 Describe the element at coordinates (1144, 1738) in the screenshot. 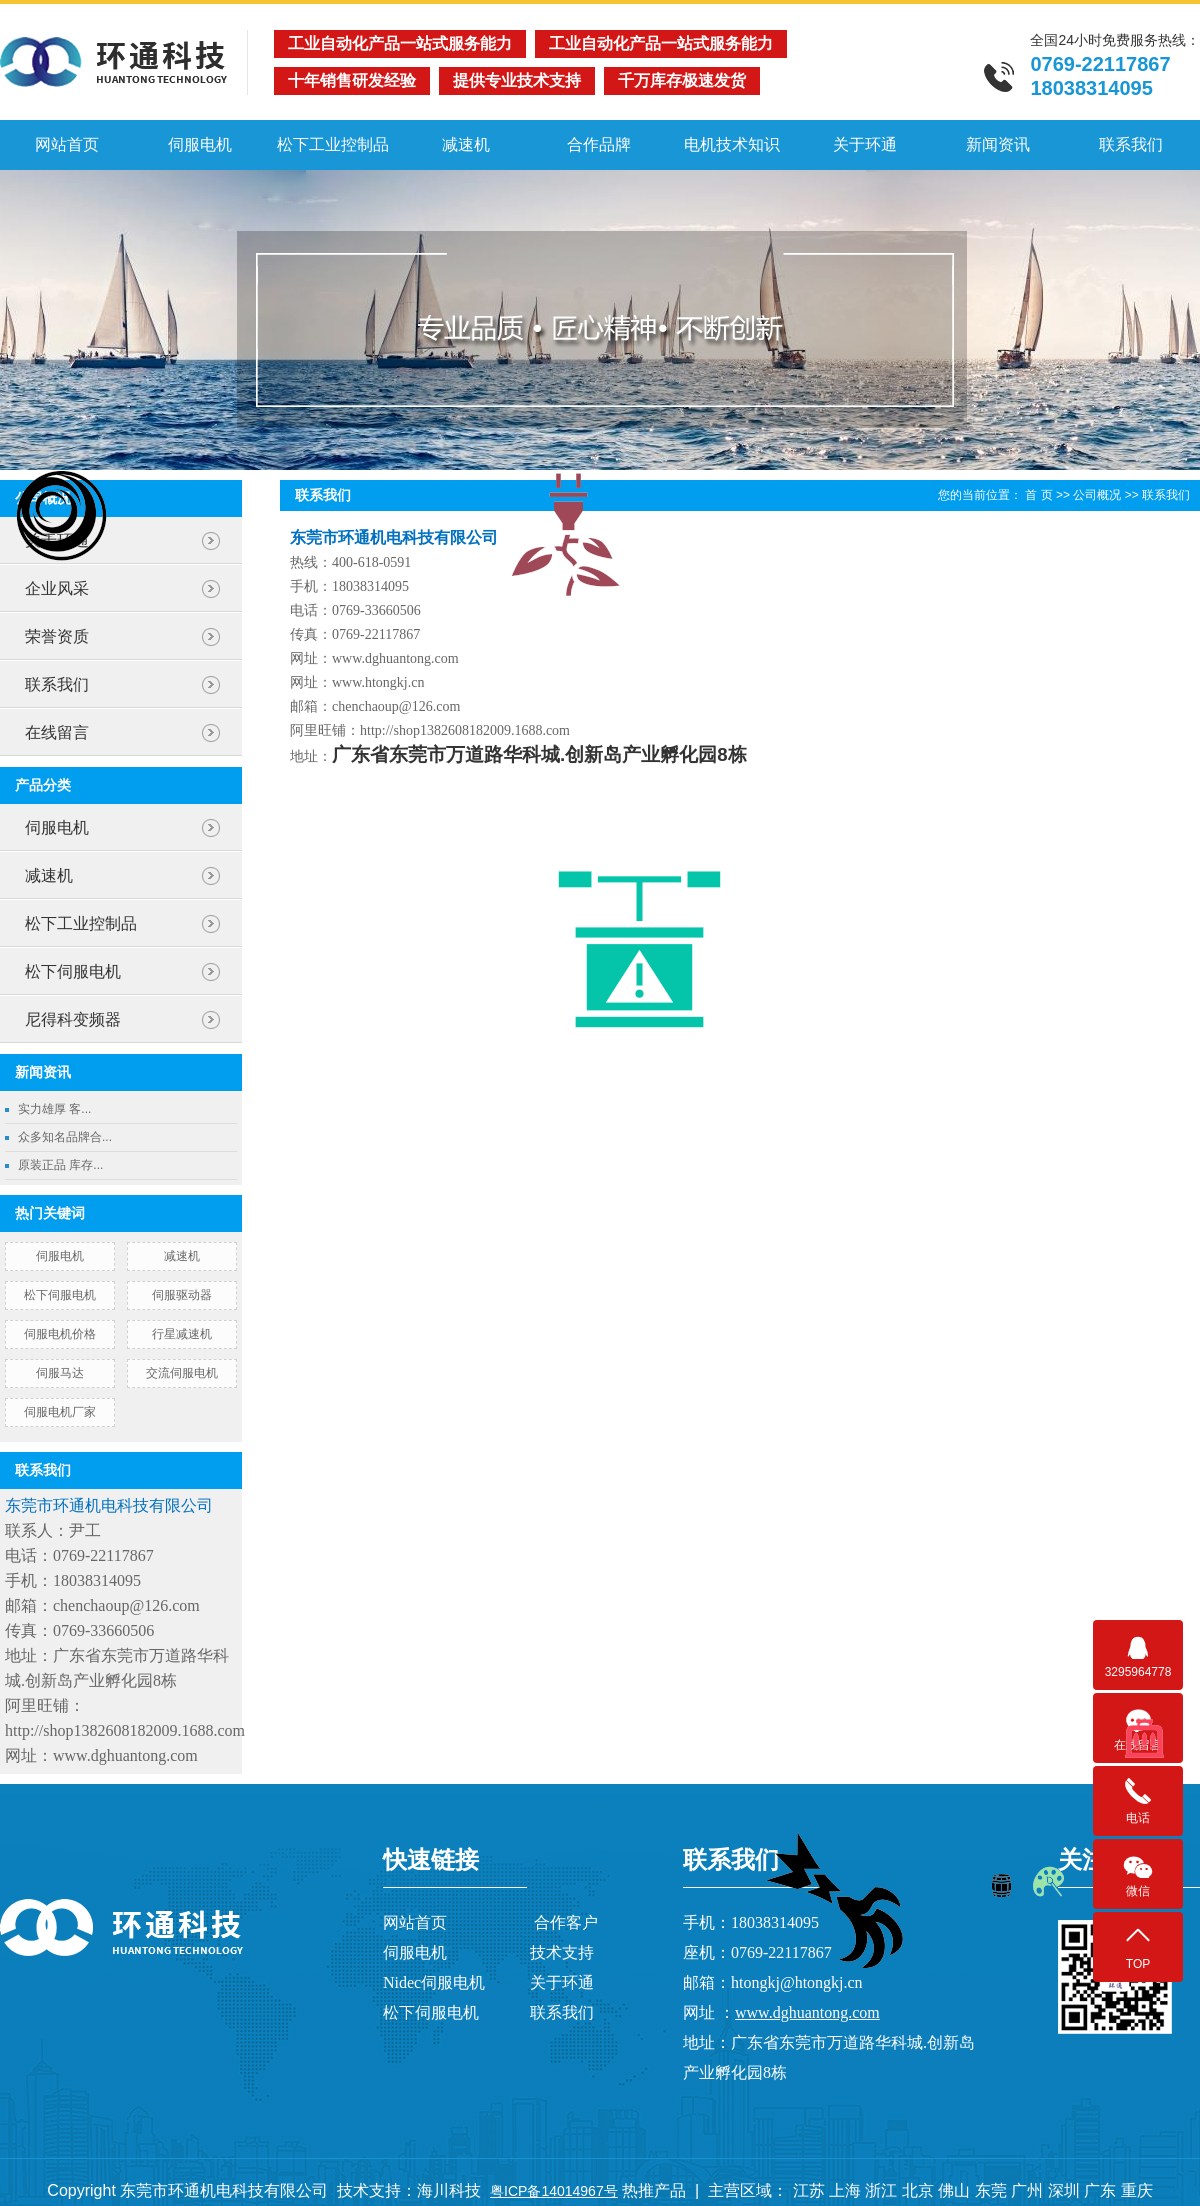

I see `ammunition inventory or storage in a game` at that location.